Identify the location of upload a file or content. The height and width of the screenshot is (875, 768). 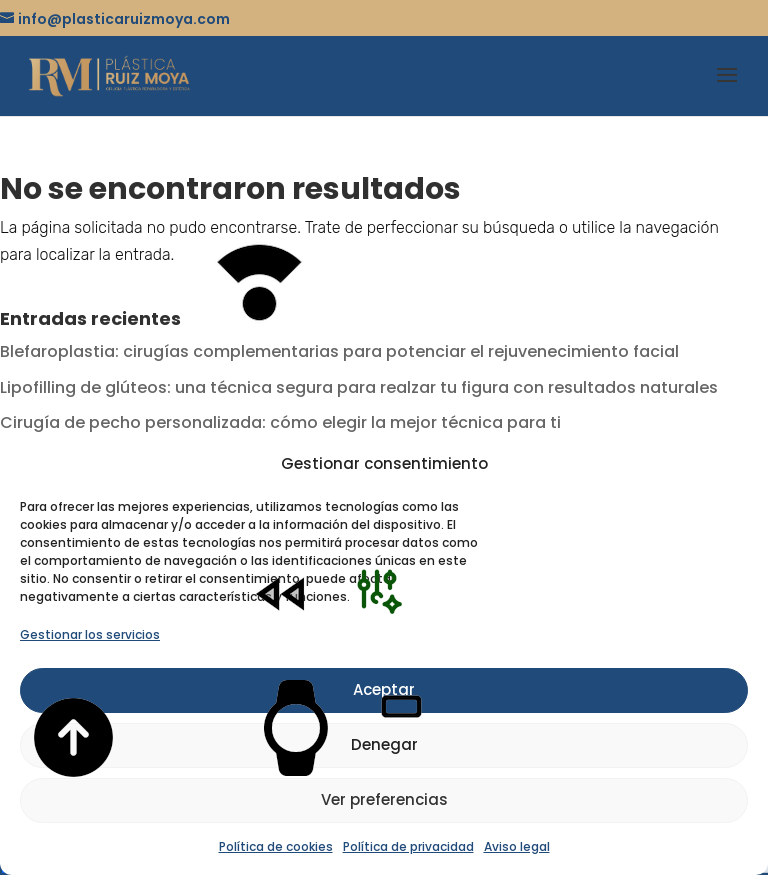
(73, 737).